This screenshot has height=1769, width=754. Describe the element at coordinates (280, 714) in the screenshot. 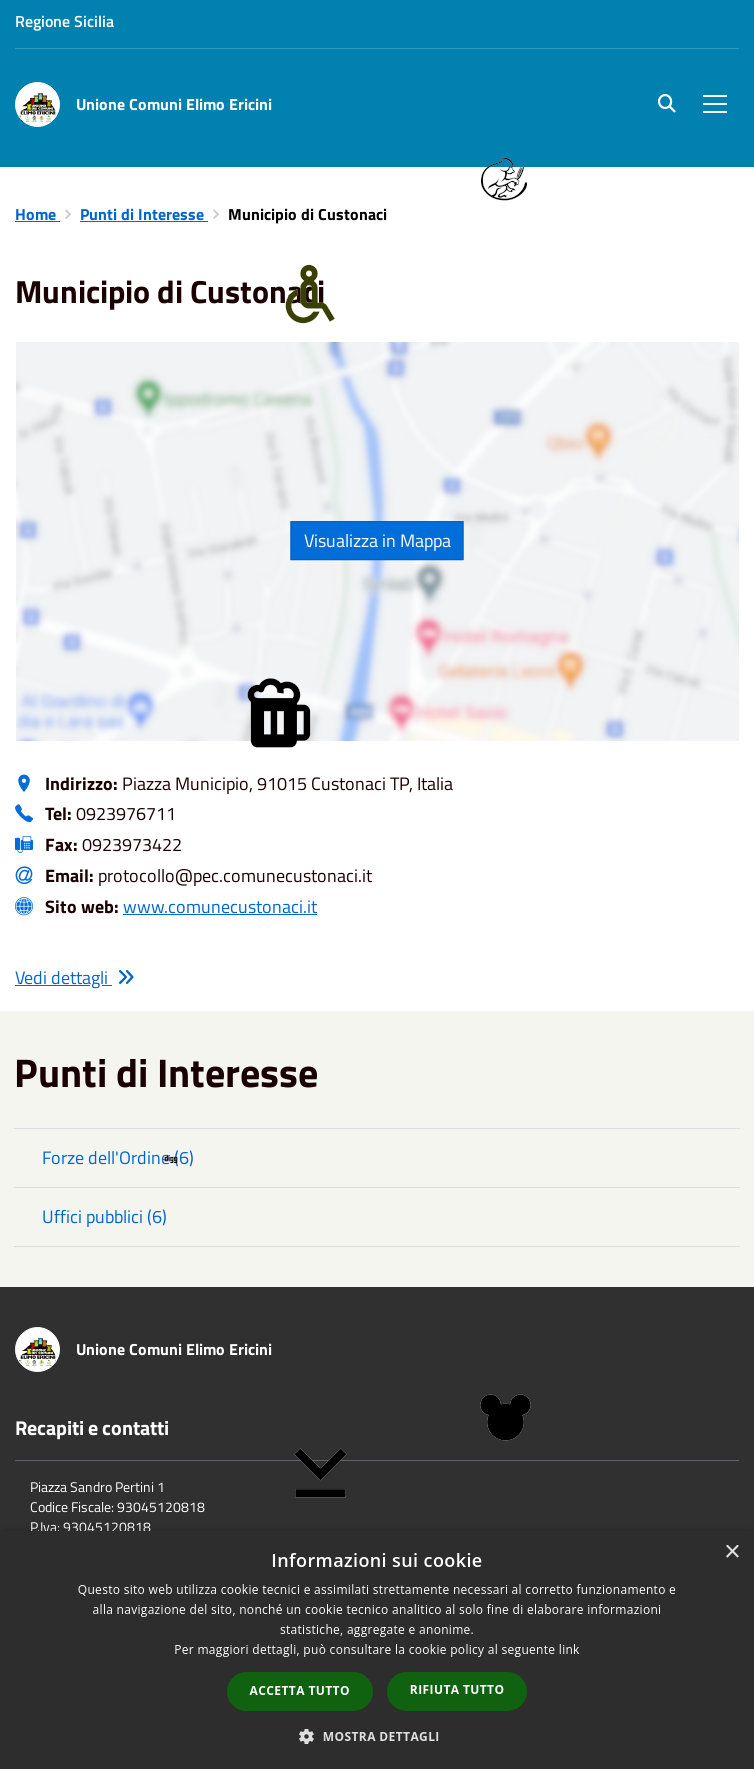

I see `browse nearby bars or breweries` at that location.